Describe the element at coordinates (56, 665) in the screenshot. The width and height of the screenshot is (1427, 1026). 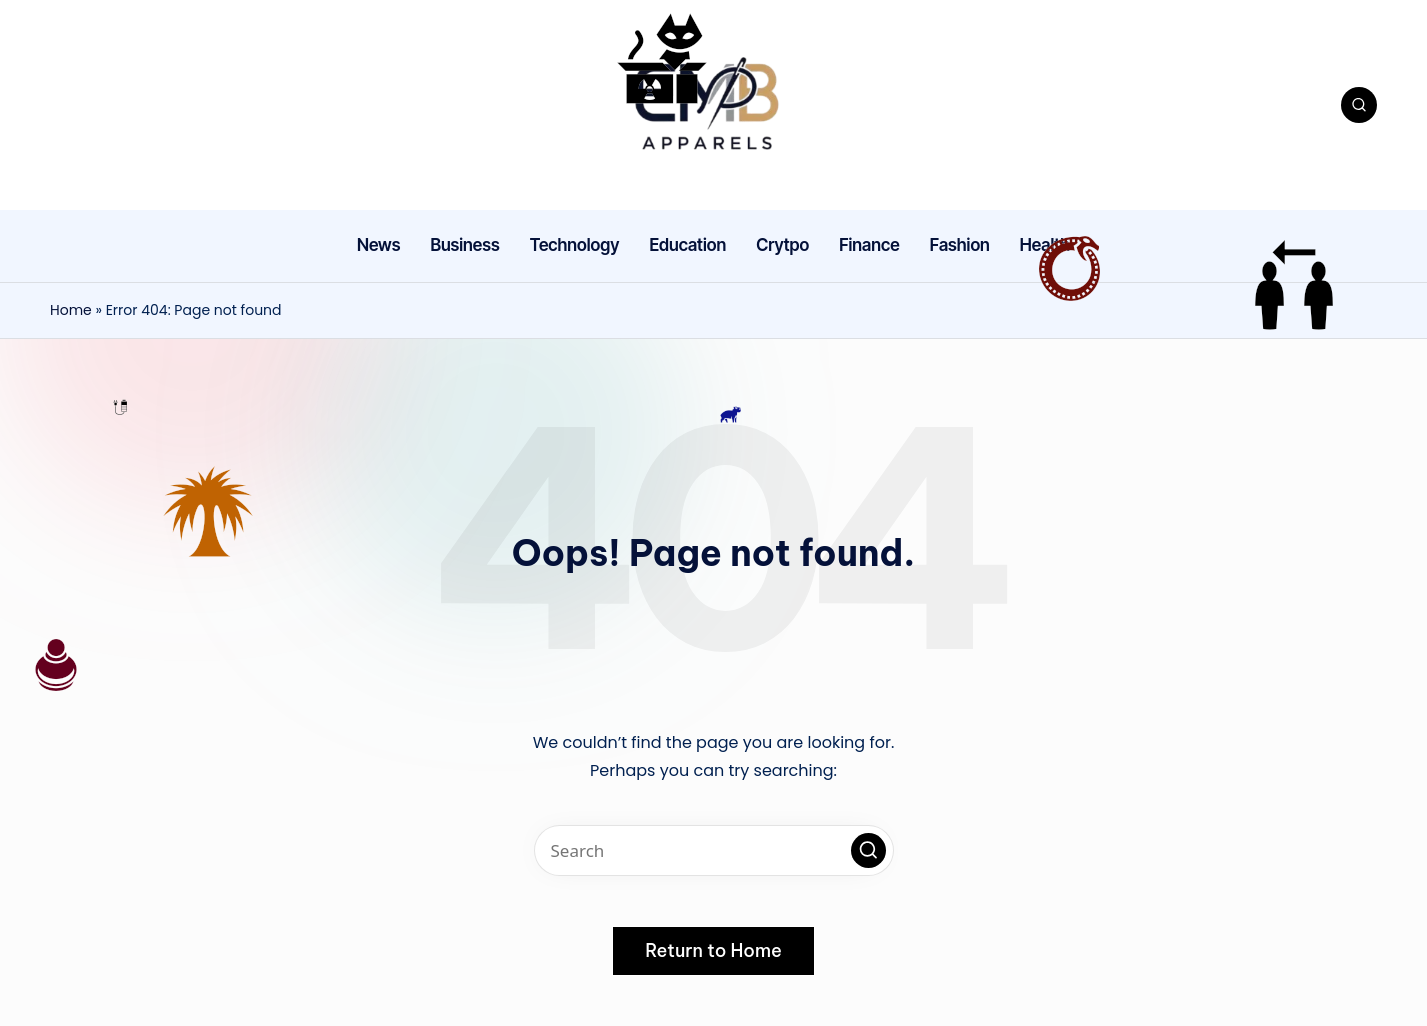
I see `browse or purchase fragrances` at that location.